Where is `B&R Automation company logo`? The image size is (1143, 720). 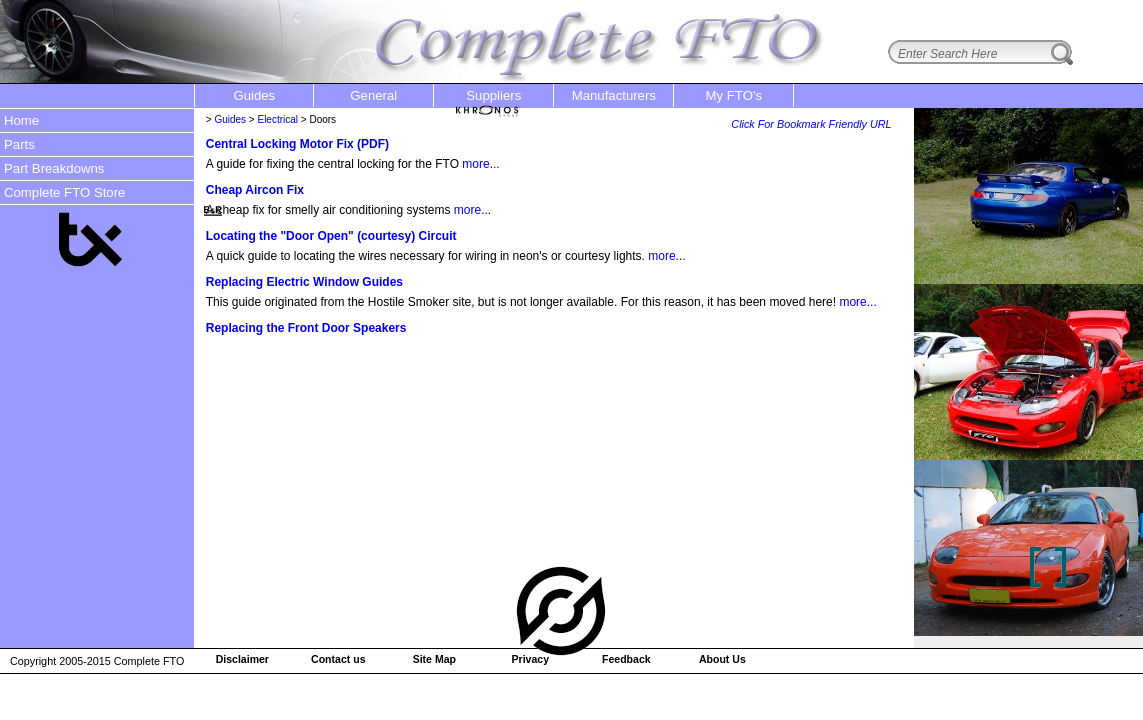
B&R Automation company logo is located at coordinates (213, 211).